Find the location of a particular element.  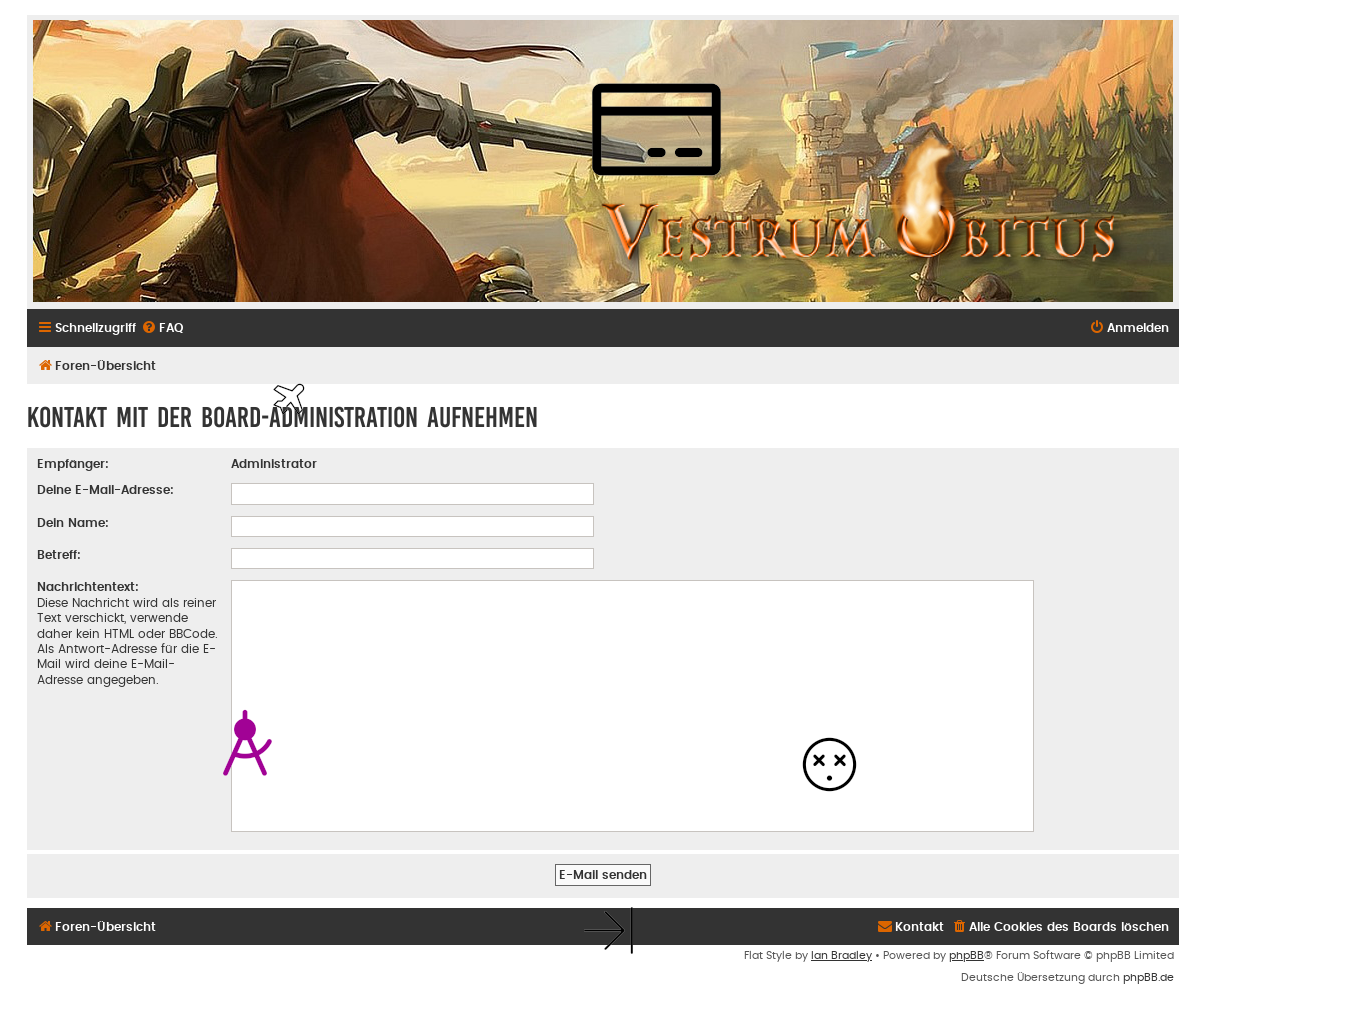

manage payment methods is located at coordinates (656, 129).